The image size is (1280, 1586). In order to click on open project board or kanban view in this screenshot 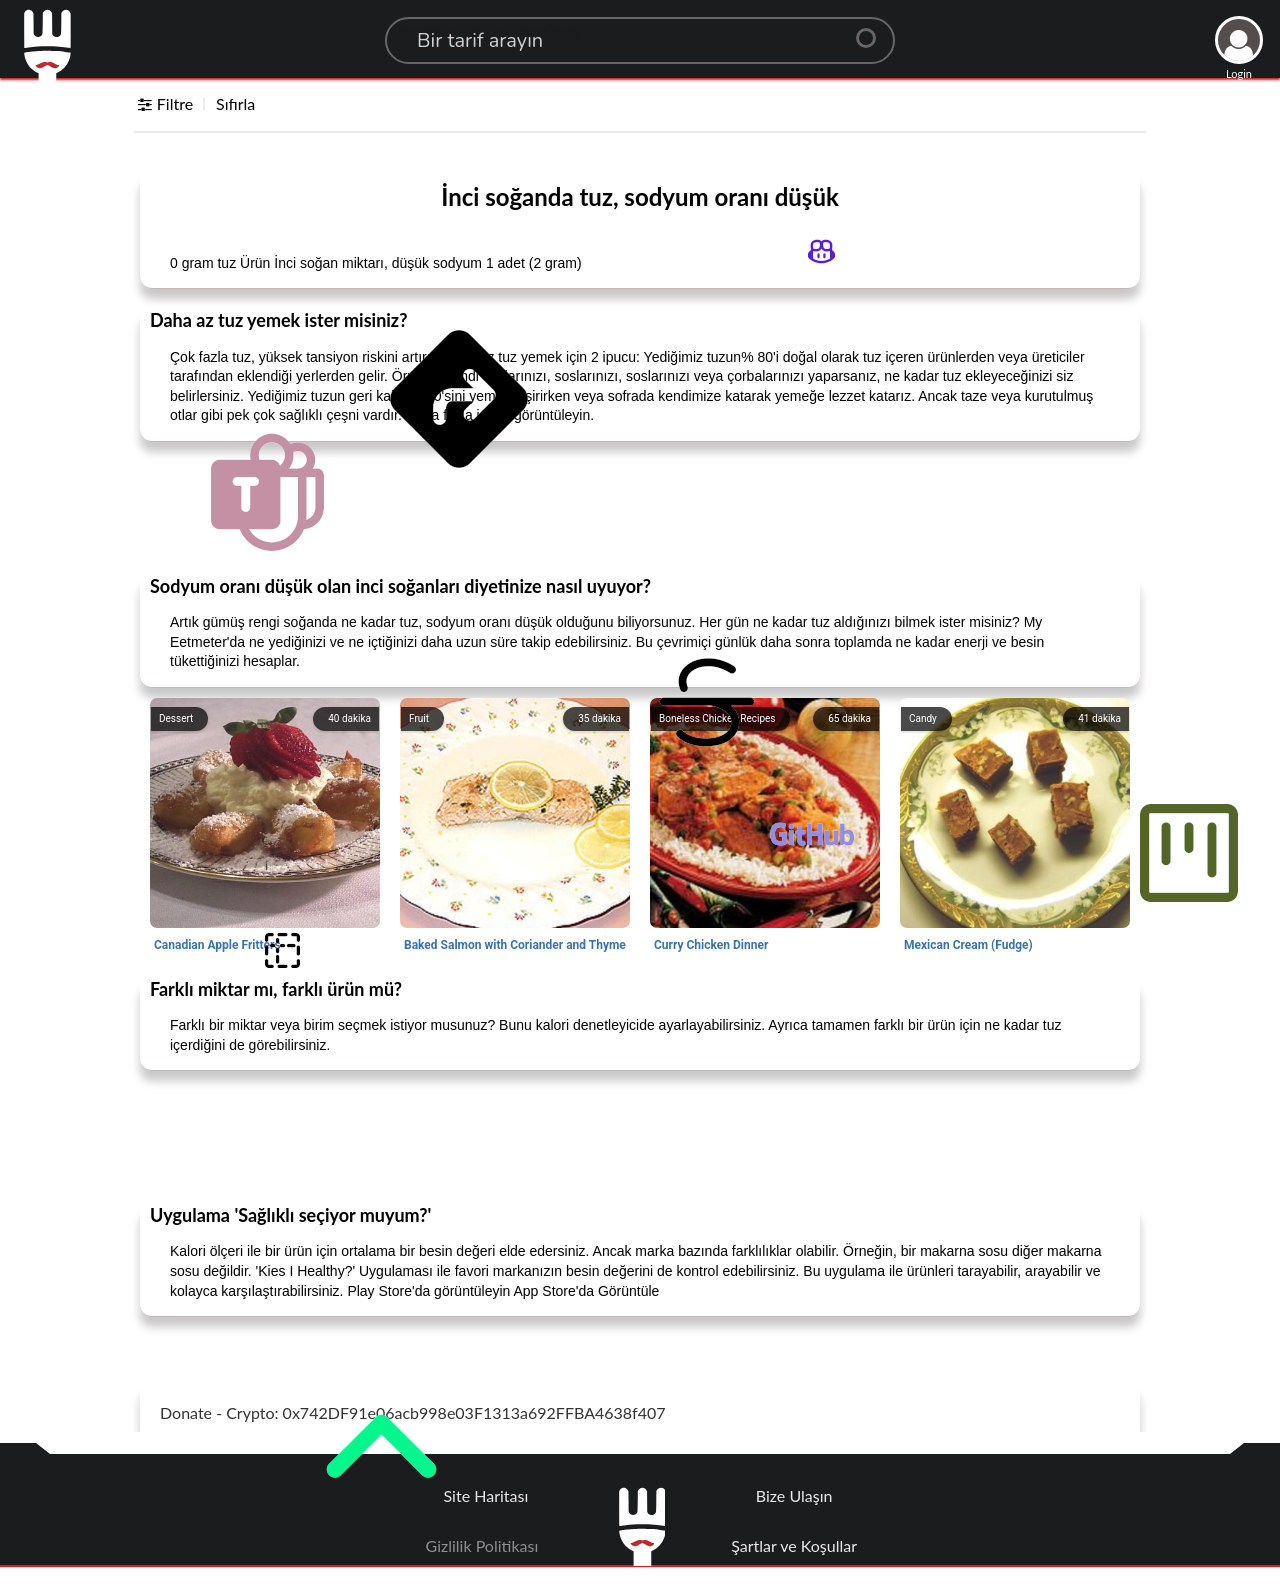, I will do `click(1189, 853)`.